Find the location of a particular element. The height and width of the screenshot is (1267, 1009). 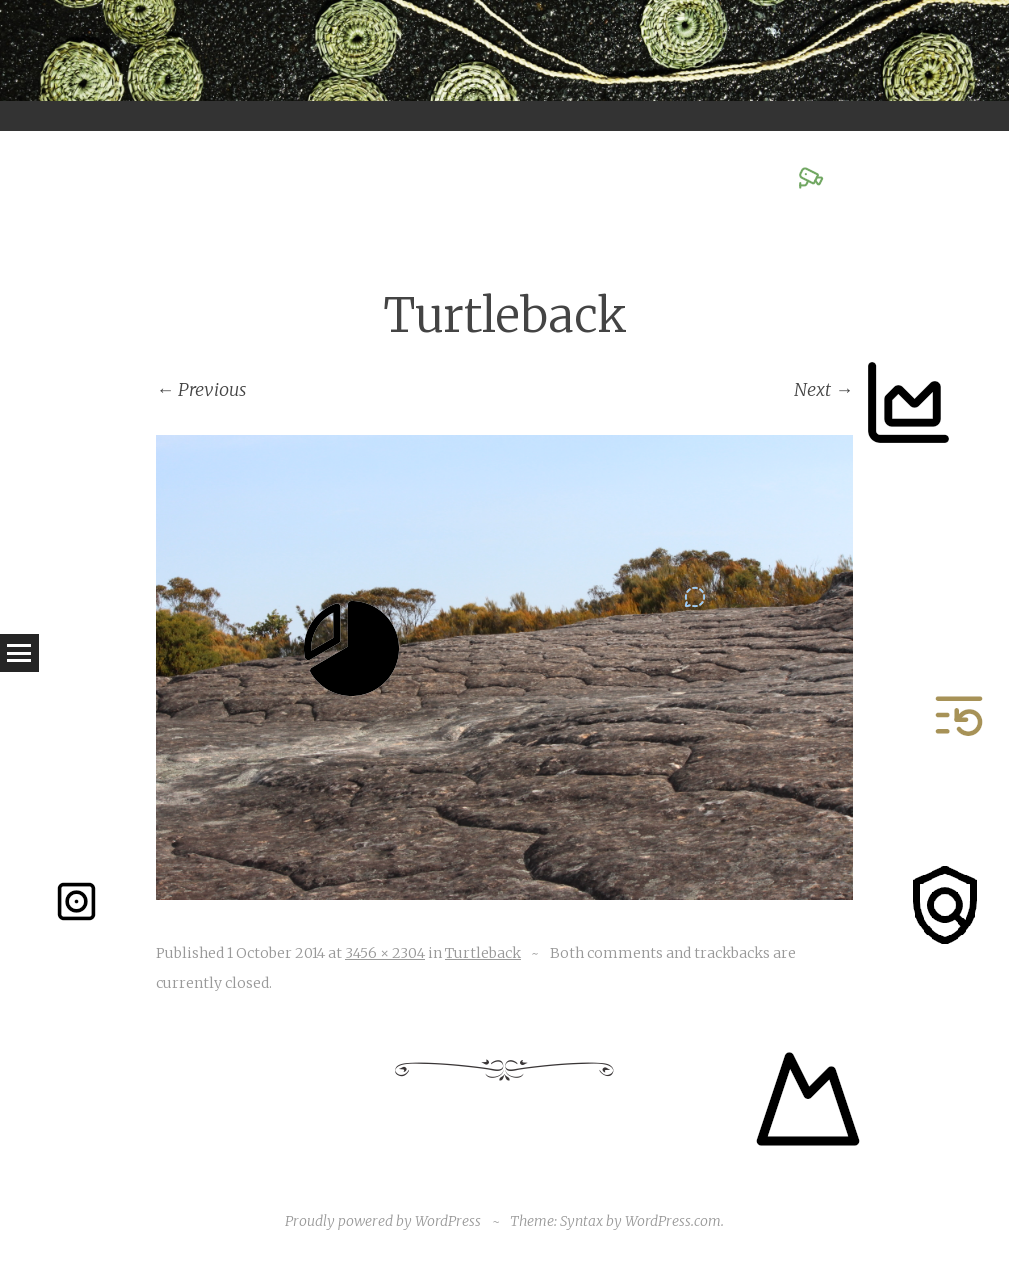

restart or reset a list to its original order is located at coordinates (959, 715).